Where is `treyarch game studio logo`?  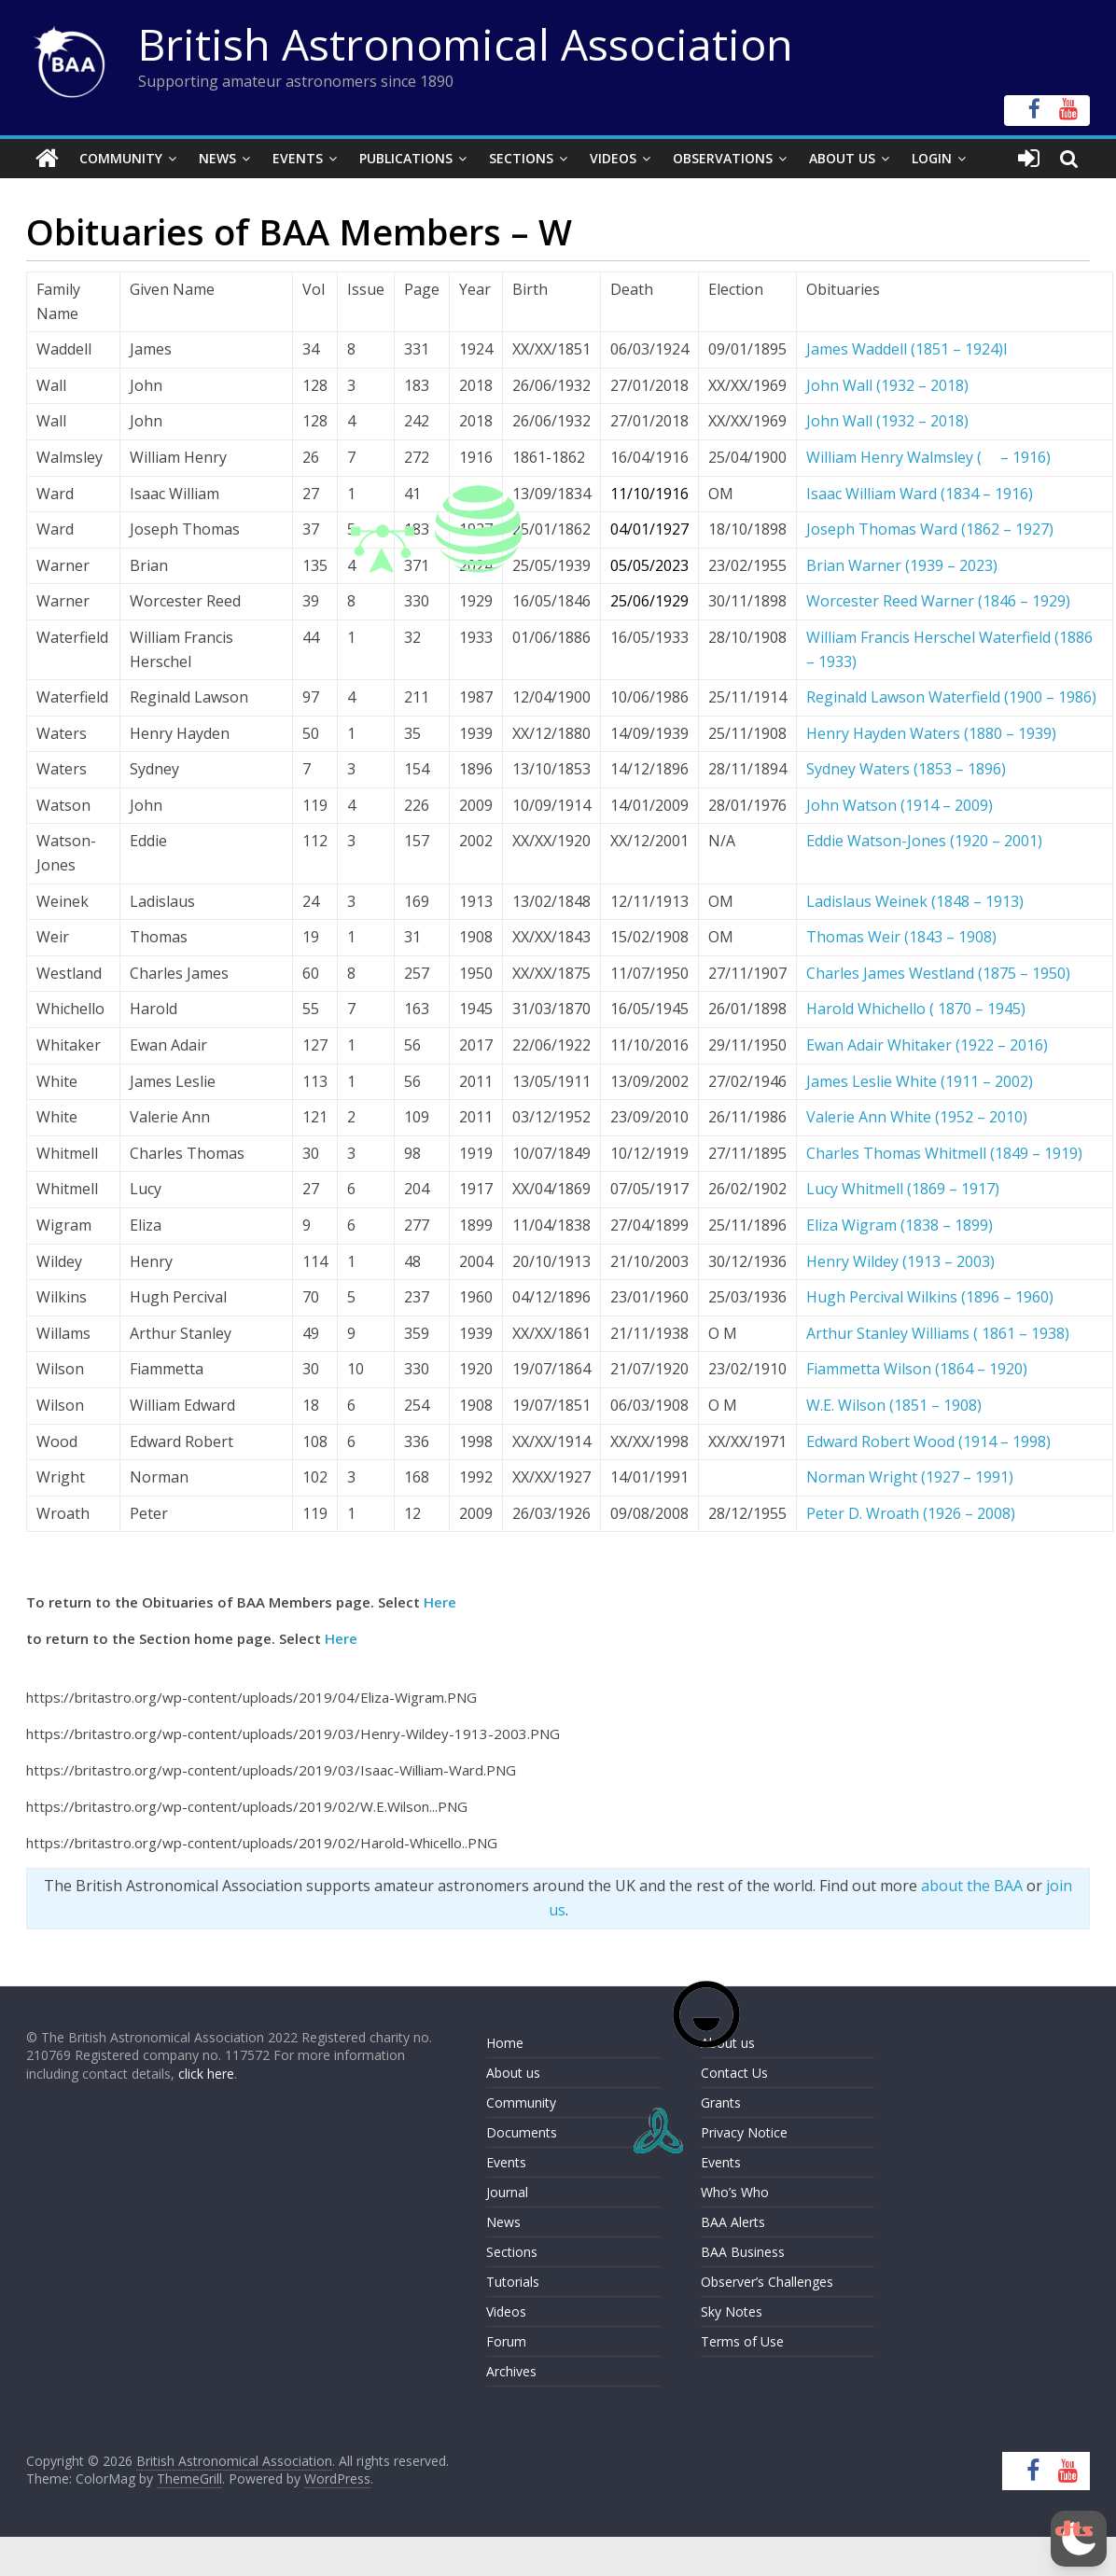
treyarch game studio logo is located at coordinates (658, 2130).